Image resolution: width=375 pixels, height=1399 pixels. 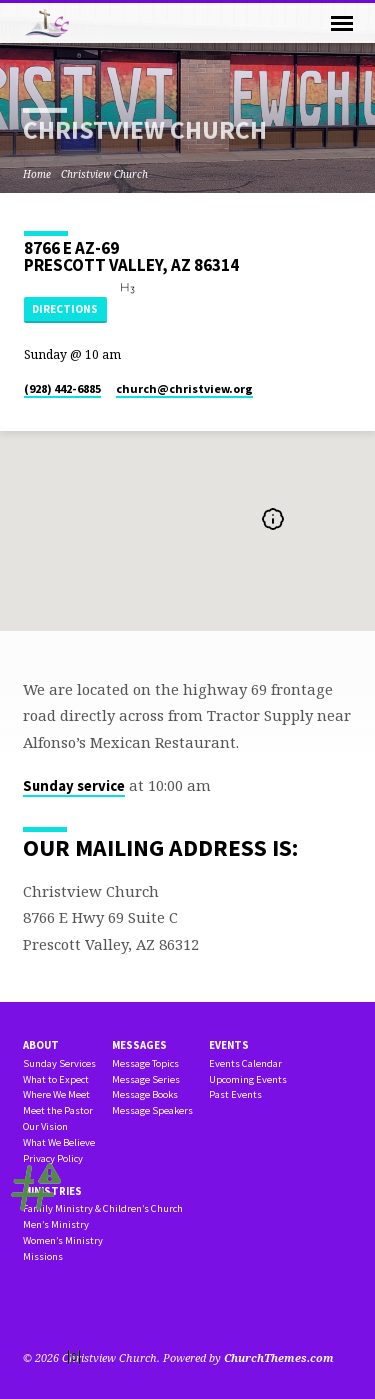 What do you see at coordinates (34, 1188) in the screenshot?
I see `indicates an age-restricted or nsfw text channel` at bounding box center [34, 1188].